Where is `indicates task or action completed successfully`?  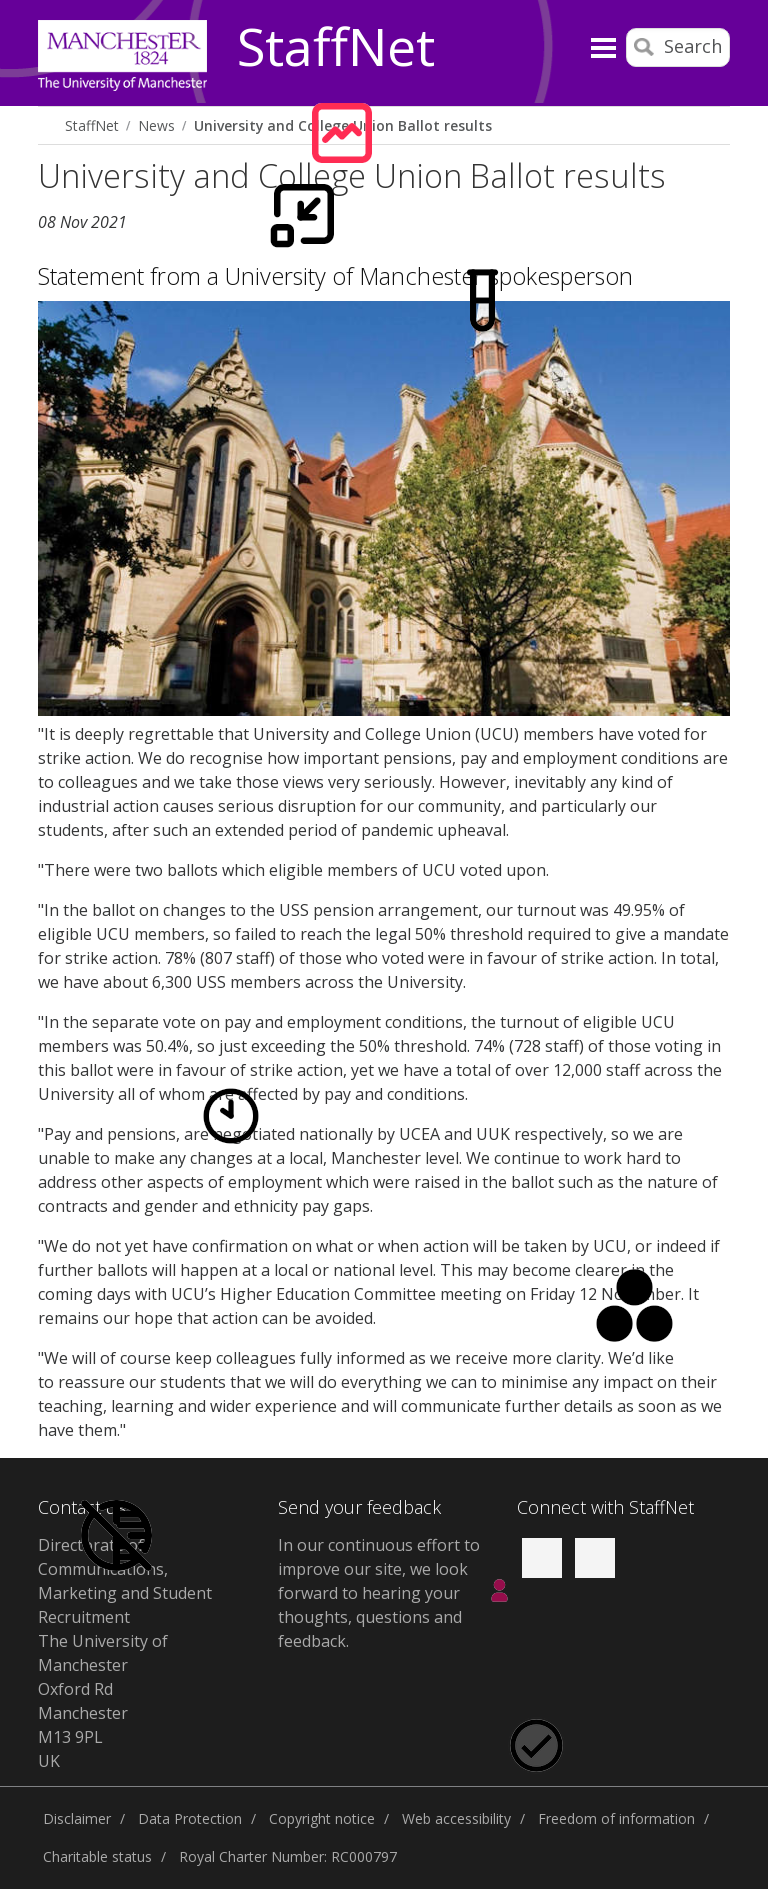 indicates task or action completed successfully is located at coordinates (536, 1745).